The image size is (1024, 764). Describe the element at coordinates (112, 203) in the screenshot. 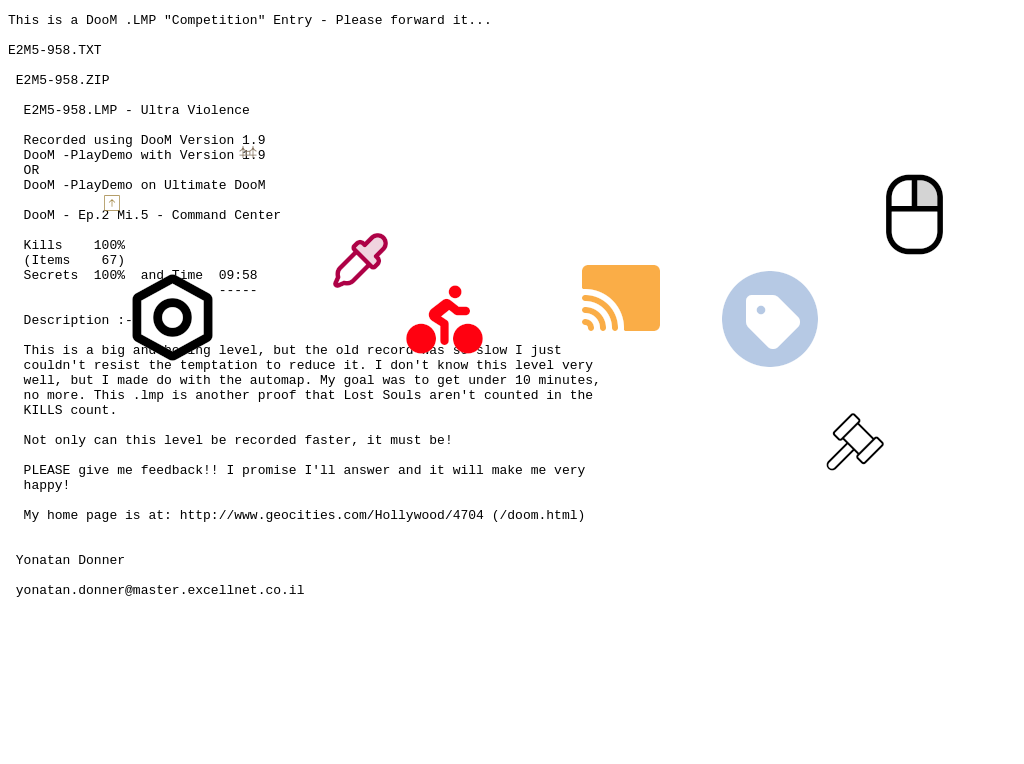

I see `upload a file or document` at that location.